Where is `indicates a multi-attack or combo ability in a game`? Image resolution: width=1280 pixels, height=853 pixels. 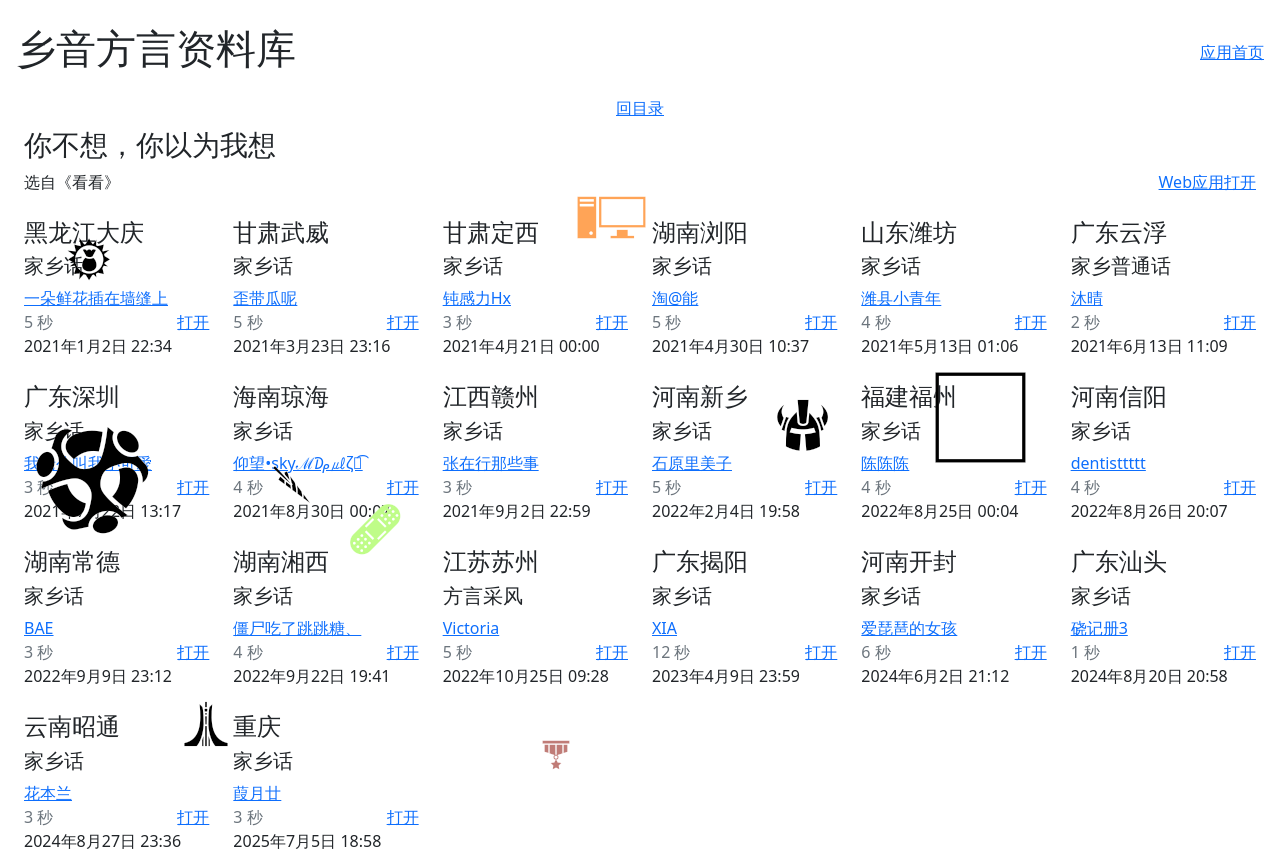 indicates a multi-attack or combo ability in a game is located at coordinates (92, 480).